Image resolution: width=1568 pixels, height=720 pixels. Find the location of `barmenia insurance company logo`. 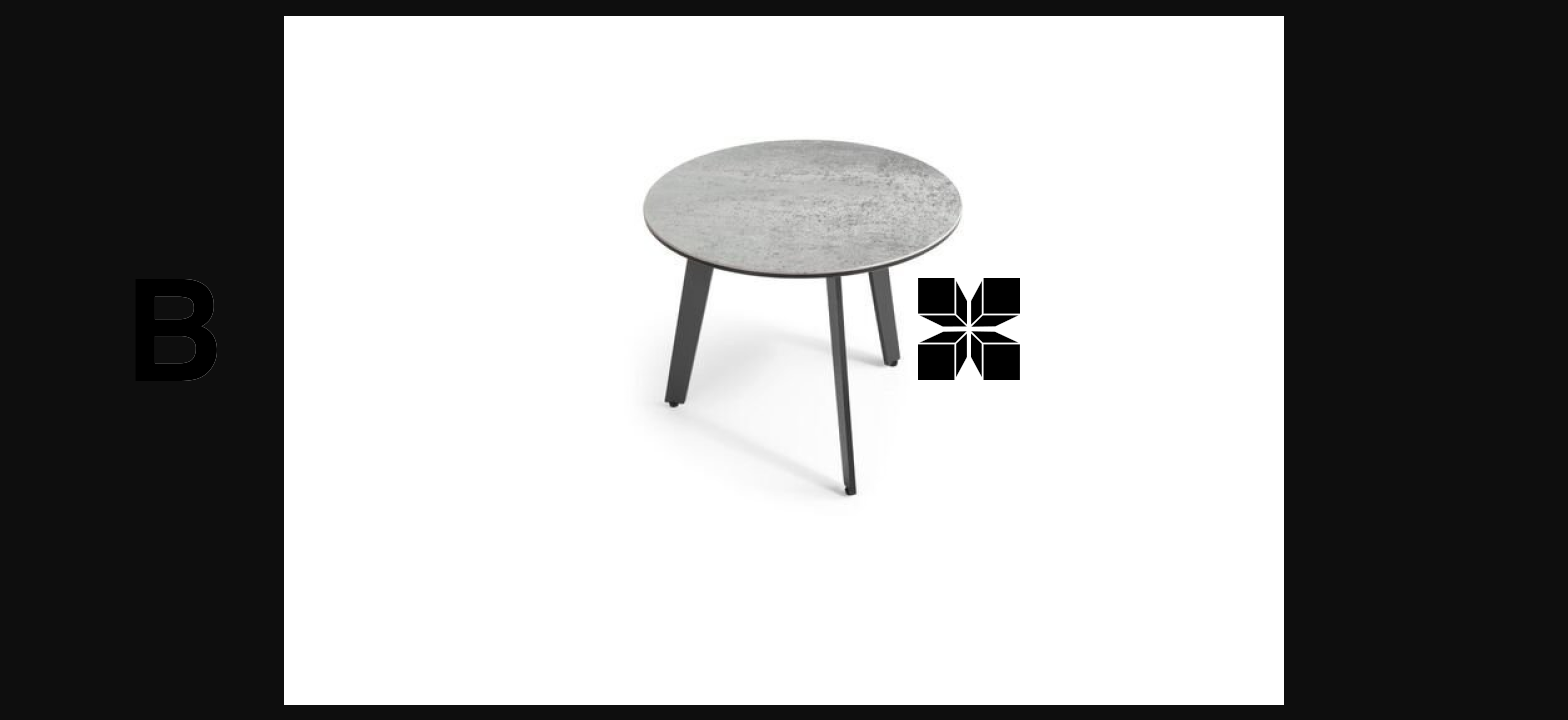

barmenia insurance company logo is located at coordinates (176, 330).